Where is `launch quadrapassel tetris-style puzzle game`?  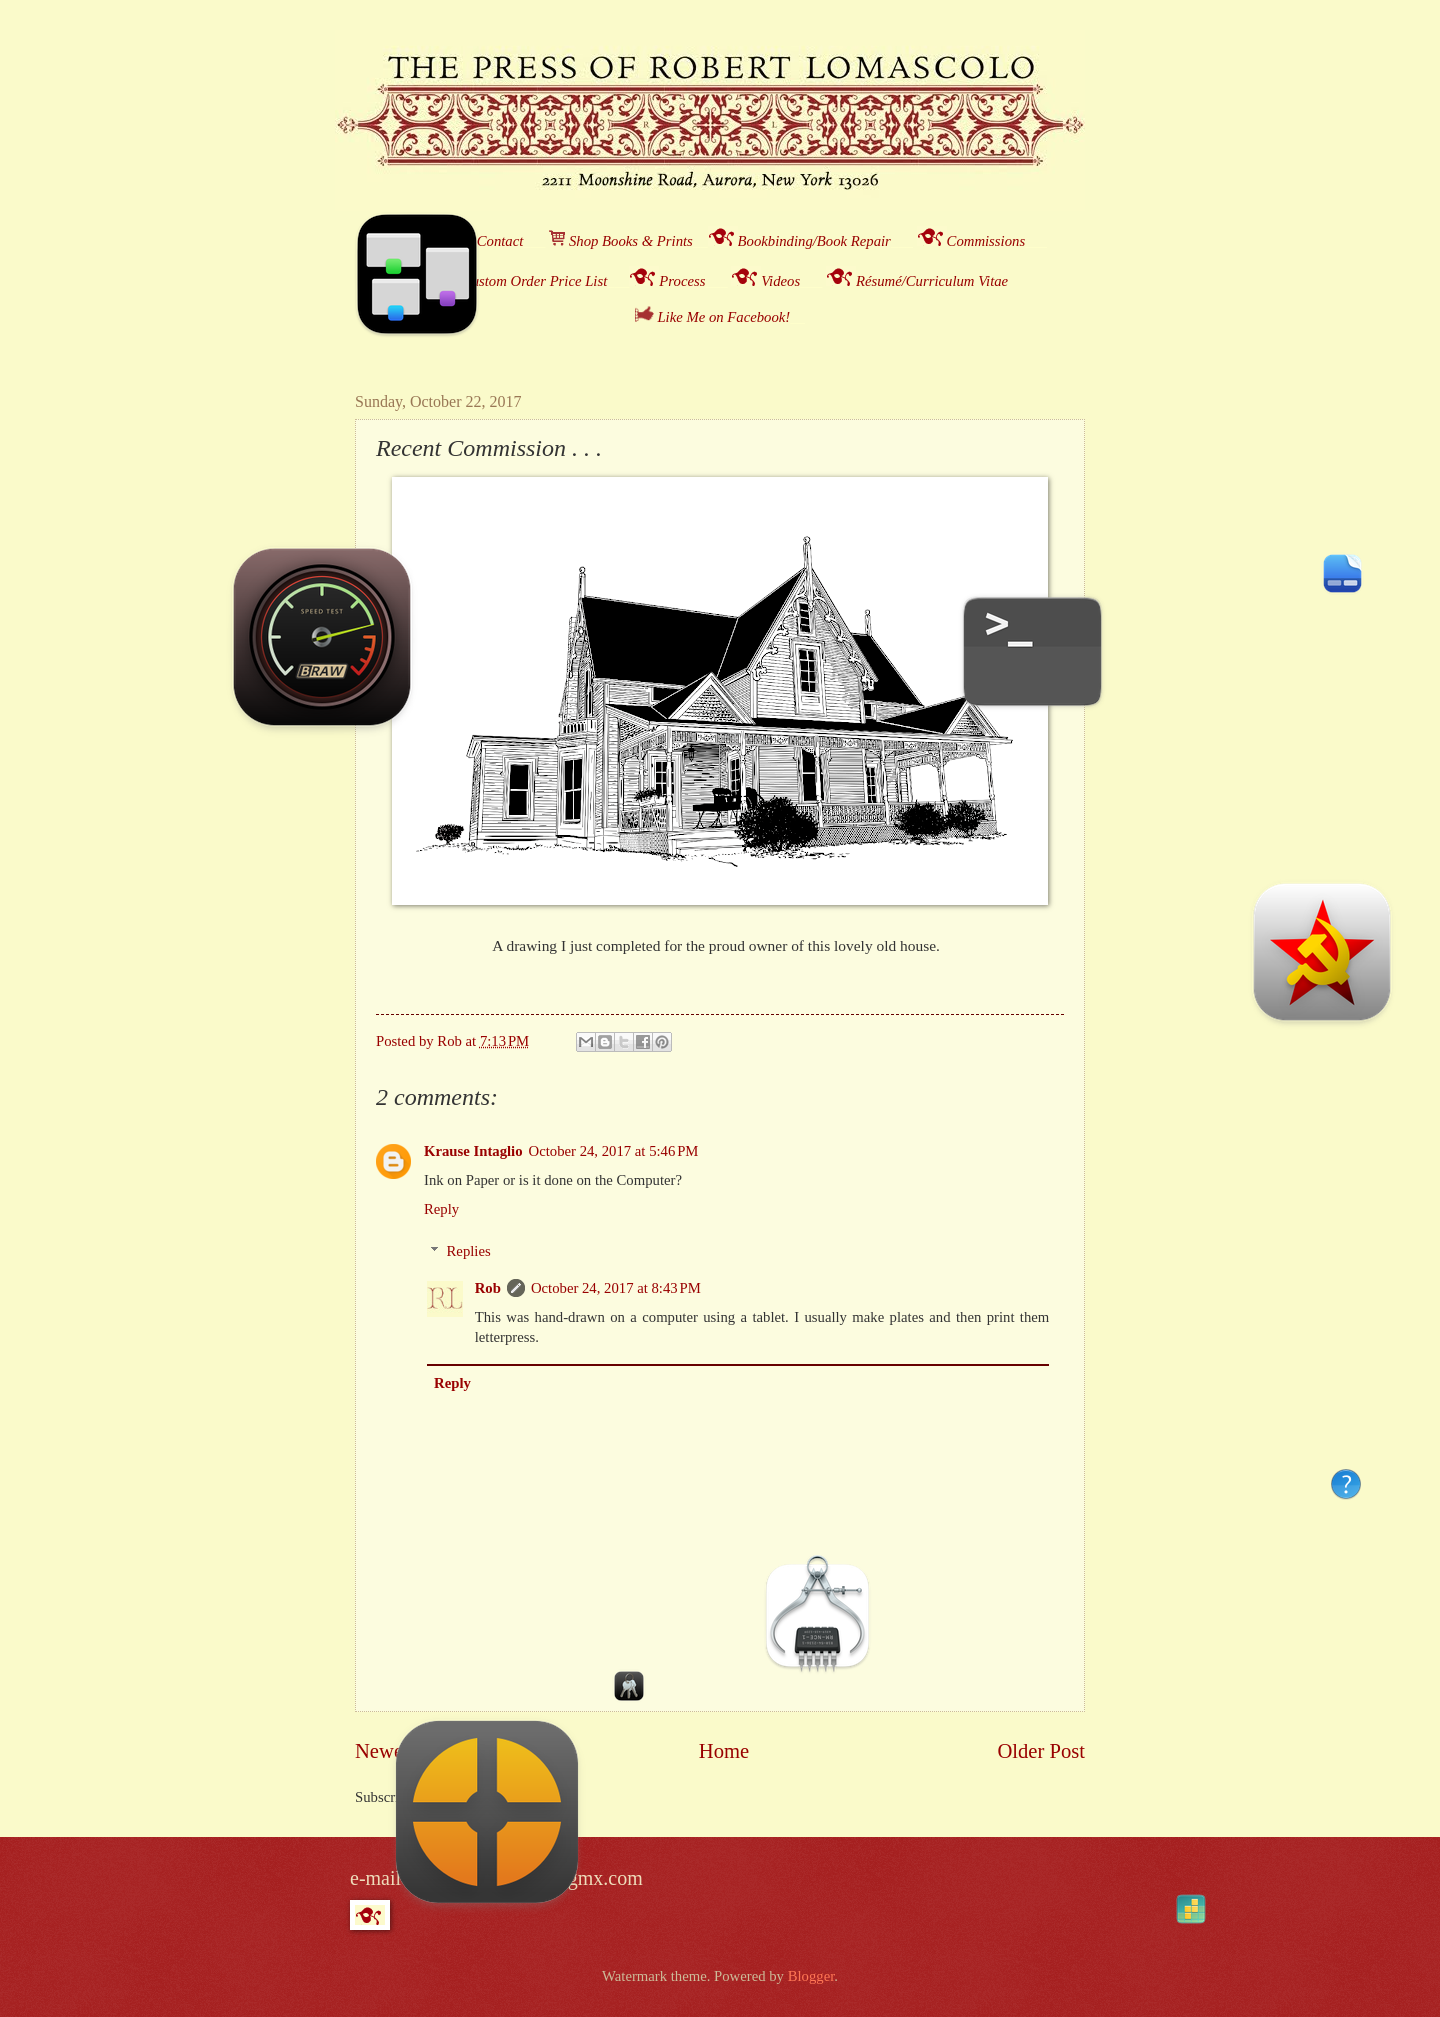
launch quadrapassel tetris-style puzzle game is located at coordinates (1191, 1909).